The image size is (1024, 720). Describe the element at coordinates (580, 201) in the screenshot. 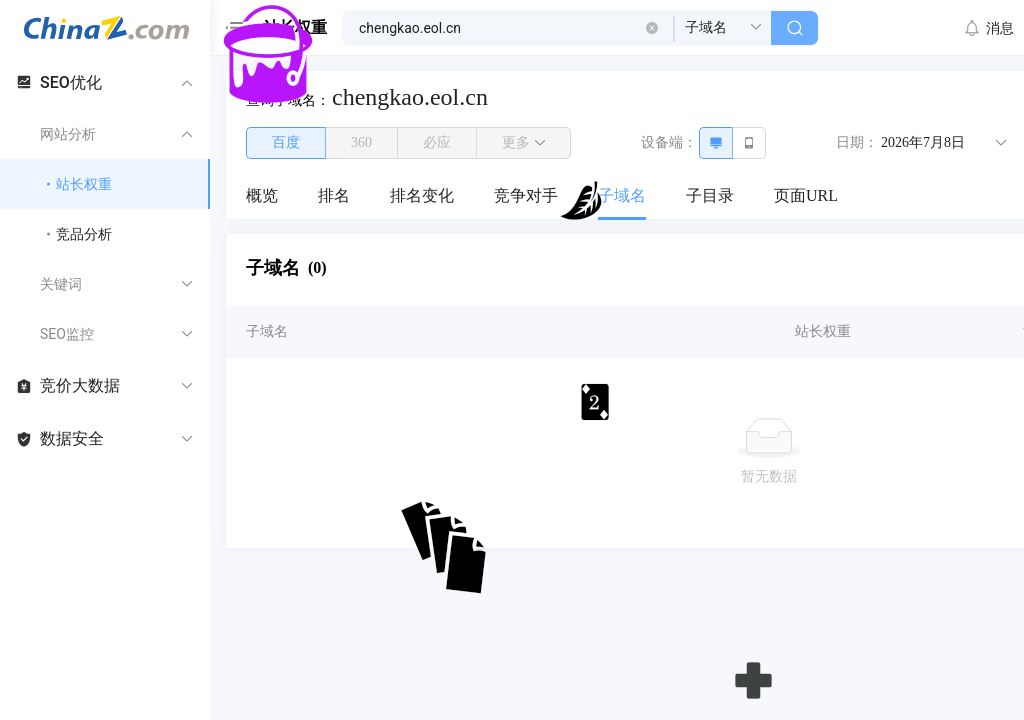

I see `indicates autumn or seasonal theme` at that location.